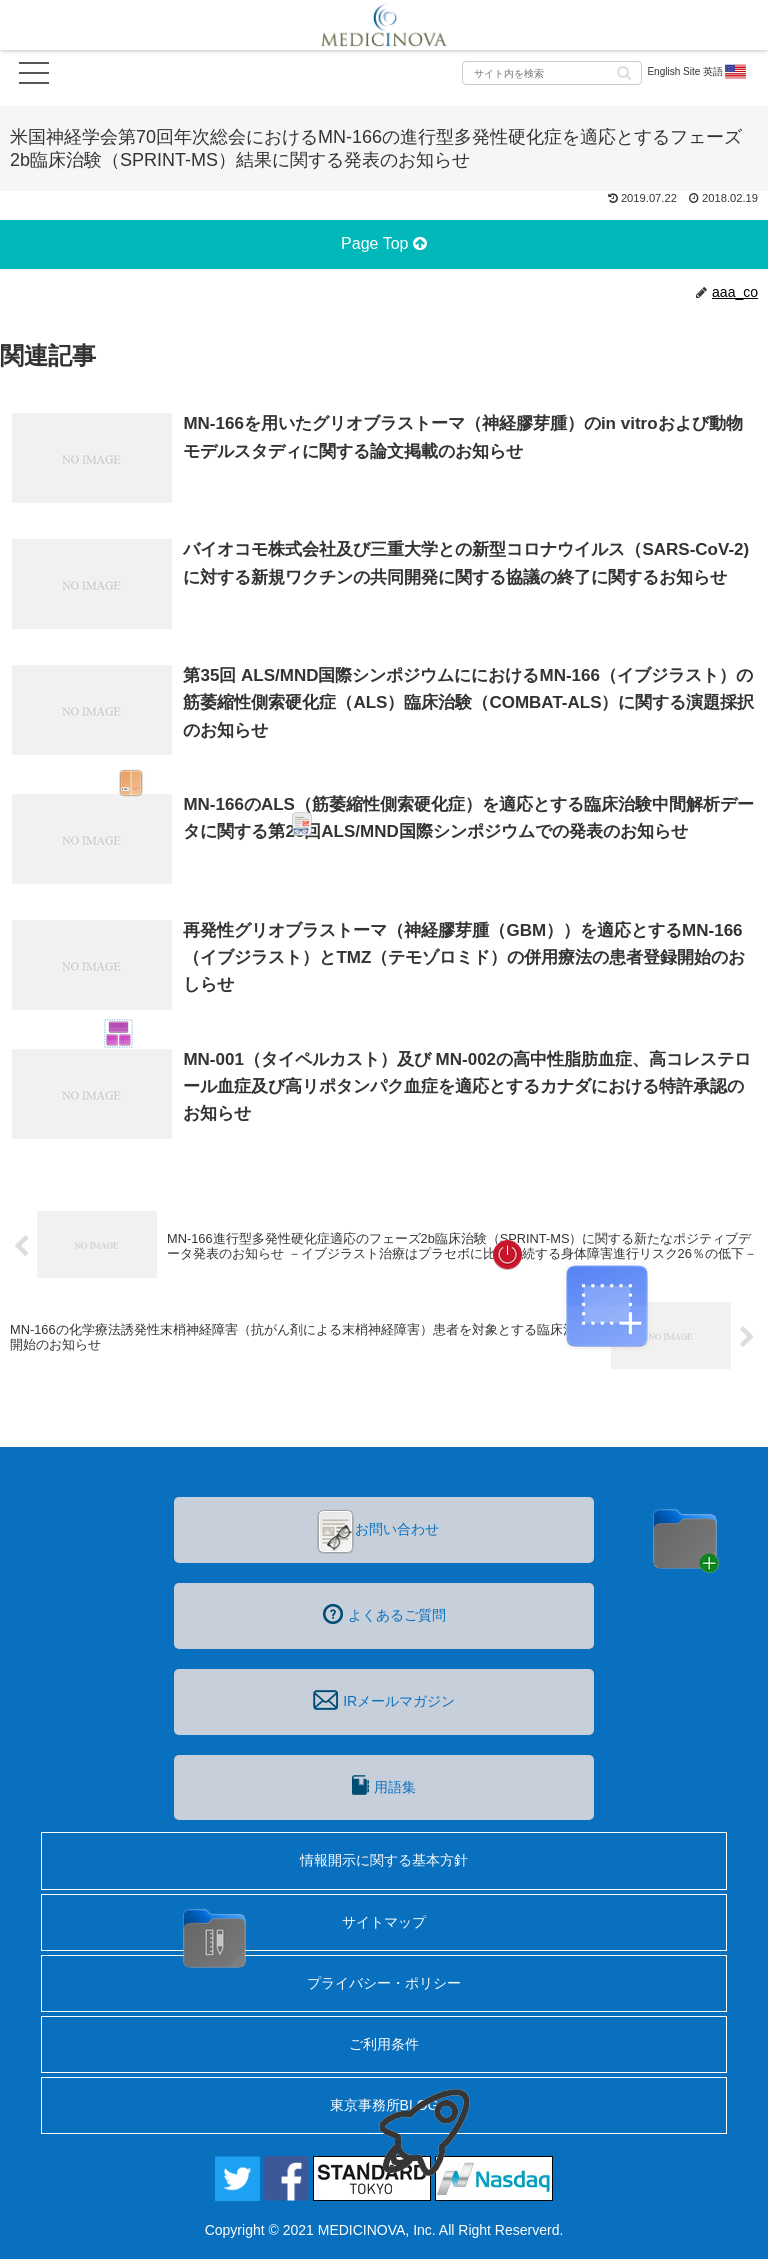 This screenshot has height=2259, width=768. Describe the element at coordinates (424, 2132) in the screenshot. I see `launch applications or open app drawer` at that location.